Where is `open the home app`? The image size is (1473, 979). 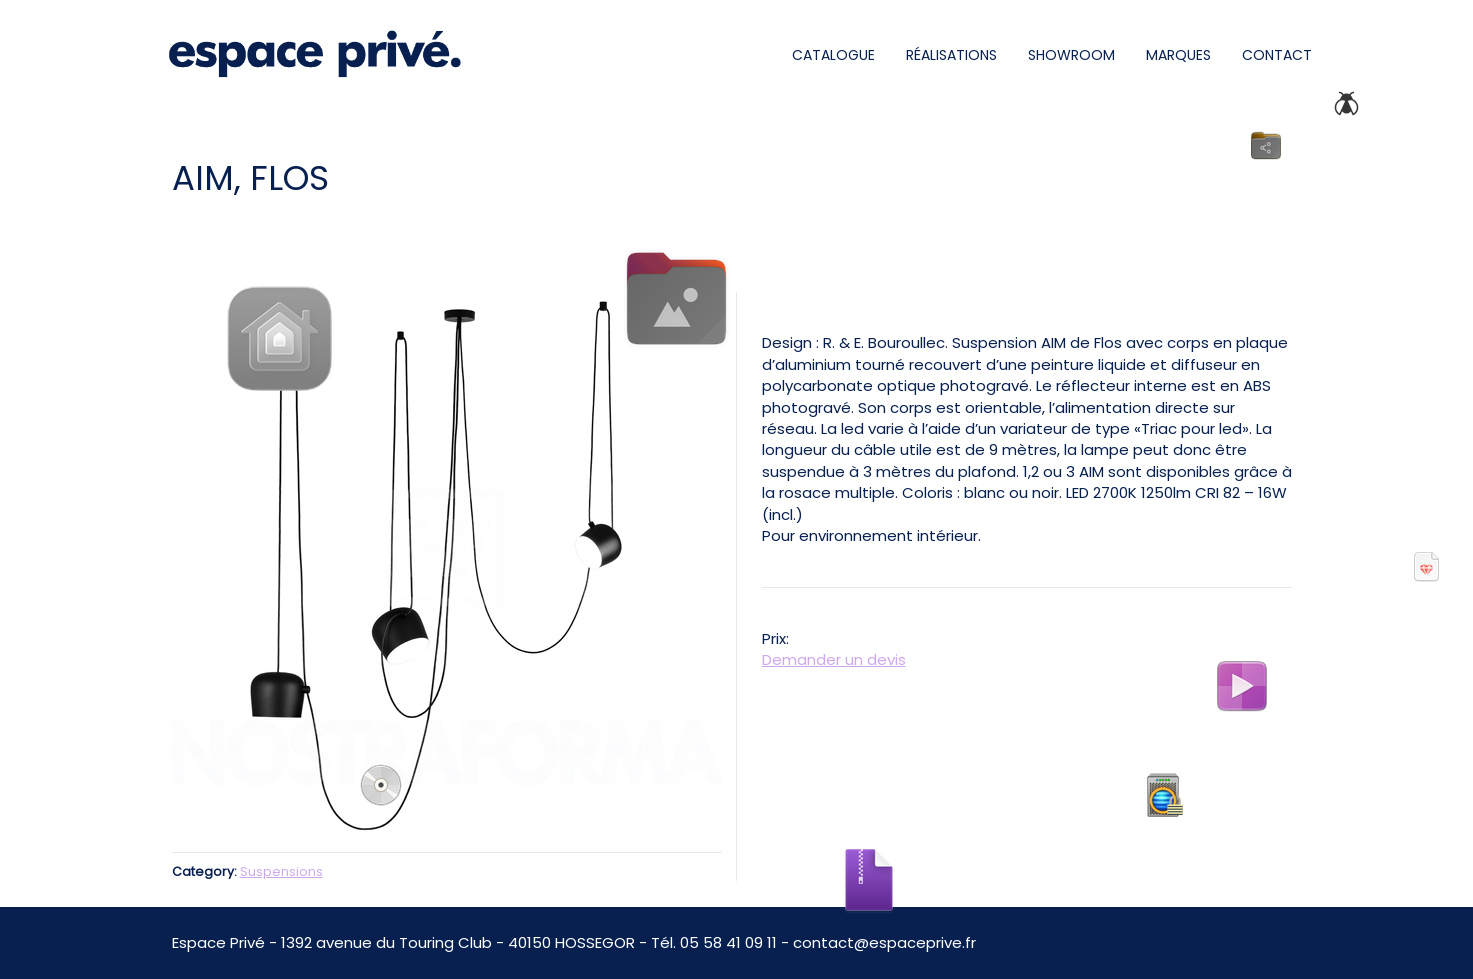
open the home app is located at coordinates (279, 338).